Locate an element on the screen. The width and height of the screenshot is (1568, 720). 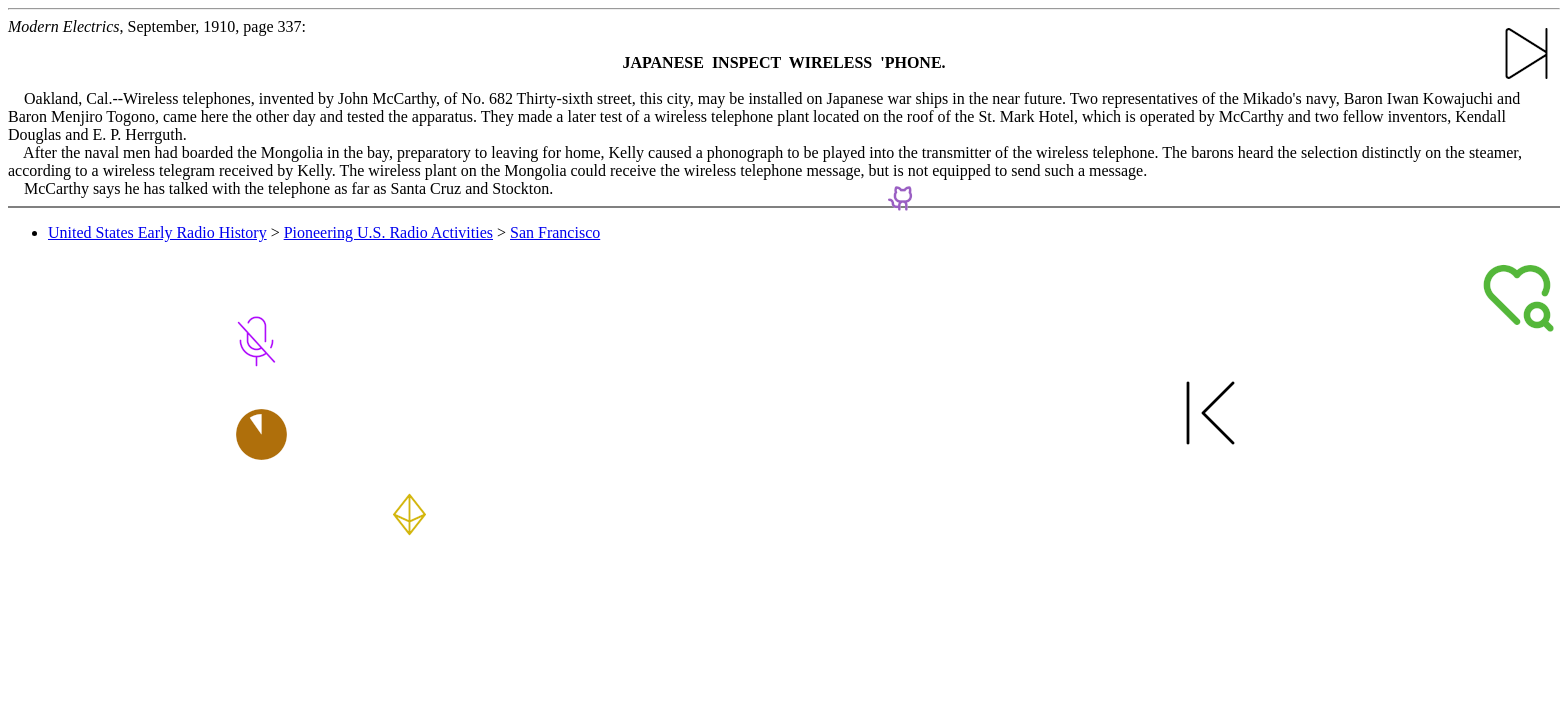
indicates 90% progress or completion is located at coordinates (261, 434).